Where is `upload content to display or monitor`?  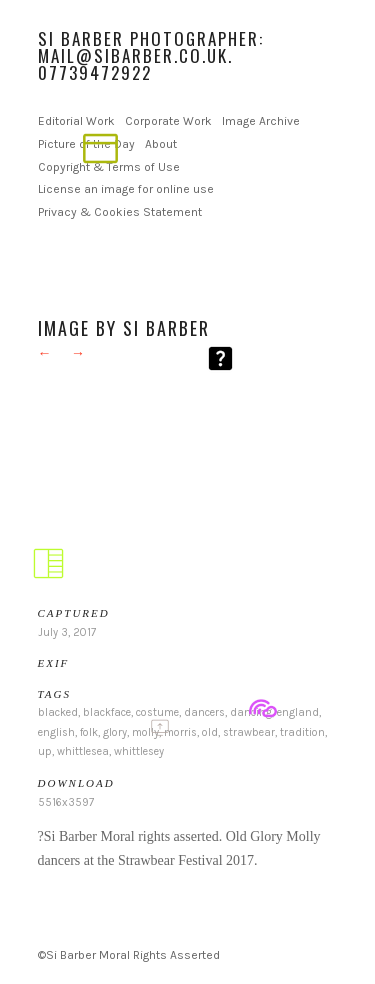
upload content to display or monitor is located at coordinates (160, 727).